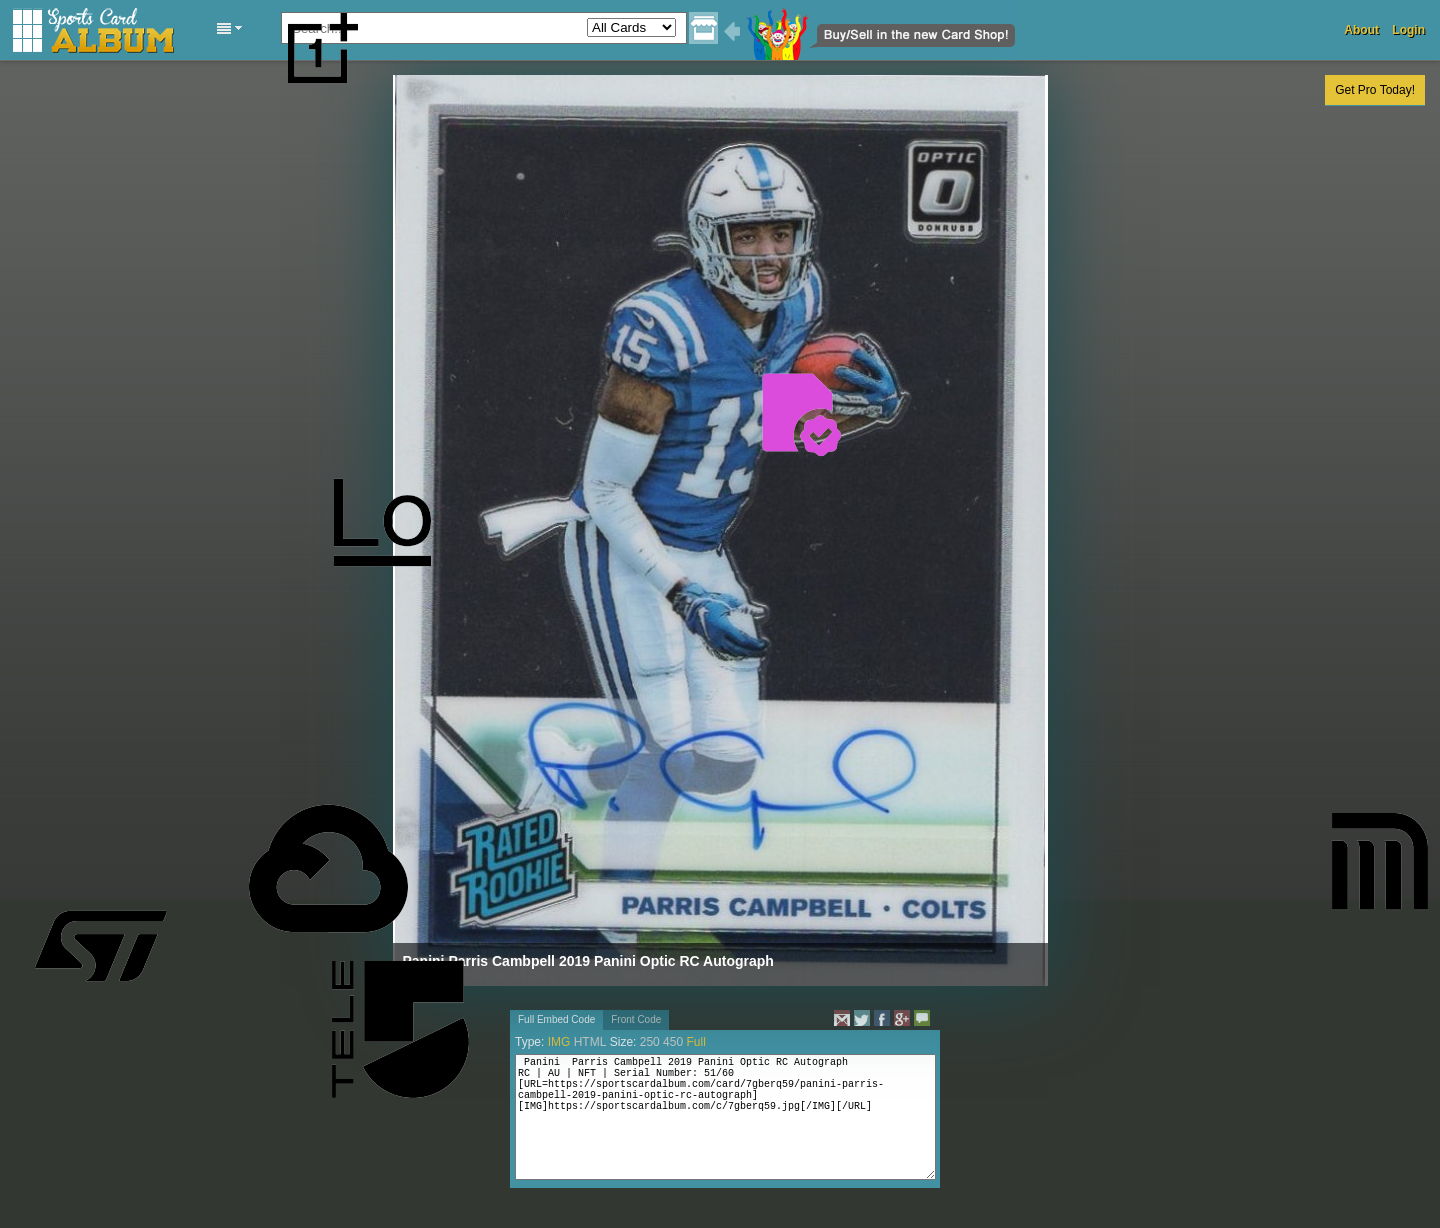  I want to click on OnePlus brand logo, so click(323, 48).